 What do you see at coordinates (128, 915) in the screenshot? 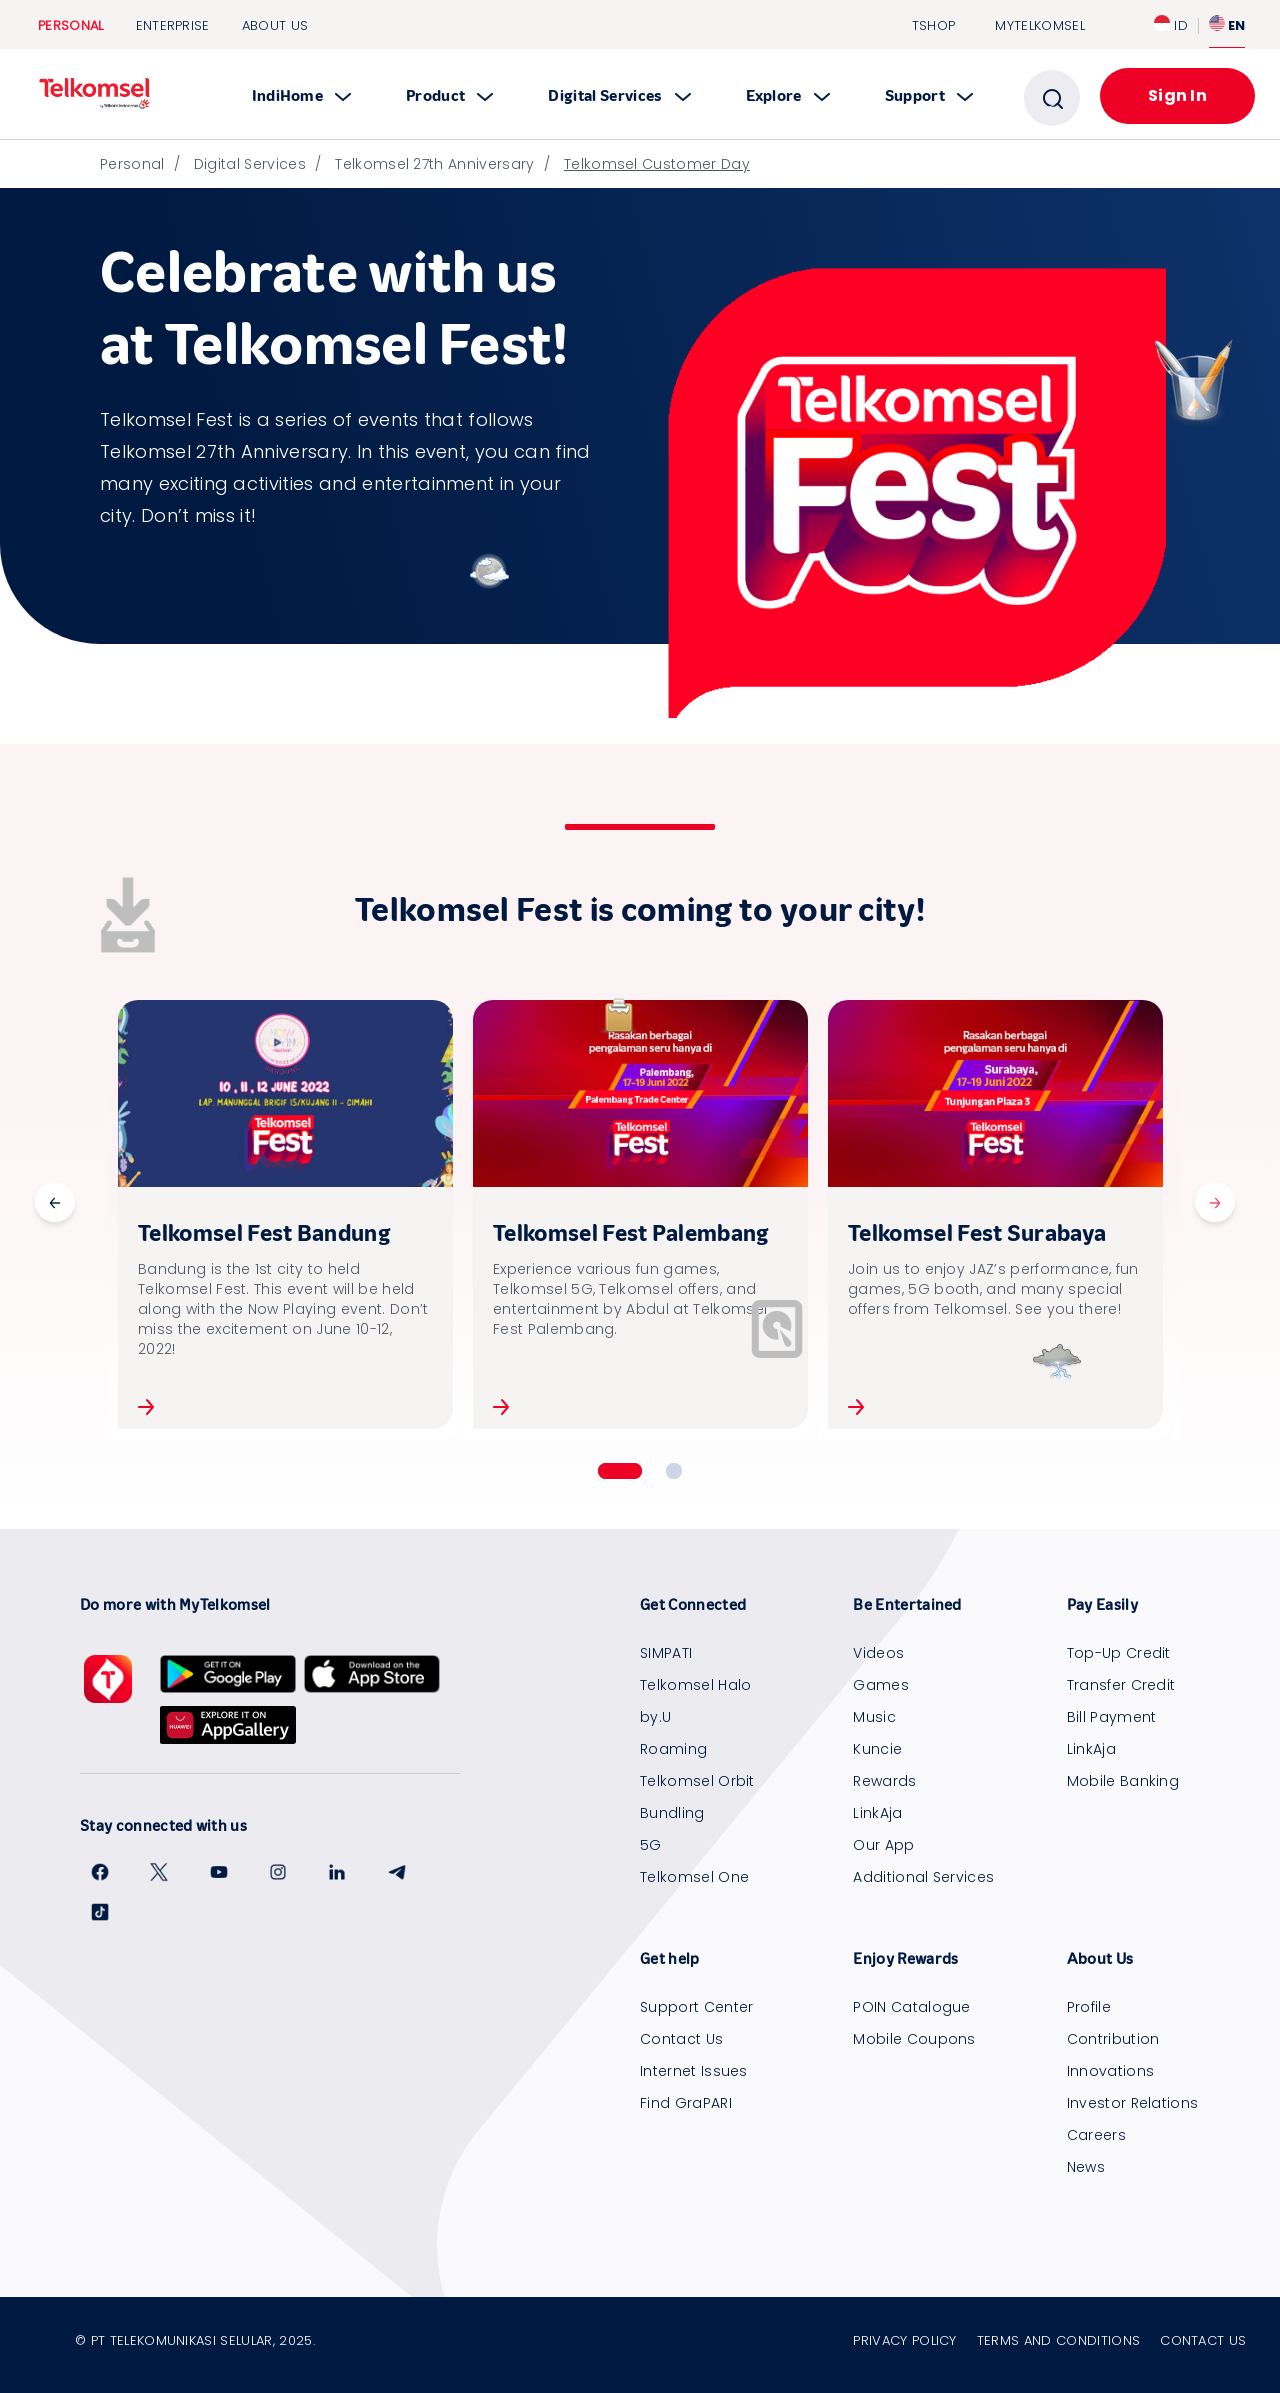
I see `save the current document` at bounding box center [128, 915].